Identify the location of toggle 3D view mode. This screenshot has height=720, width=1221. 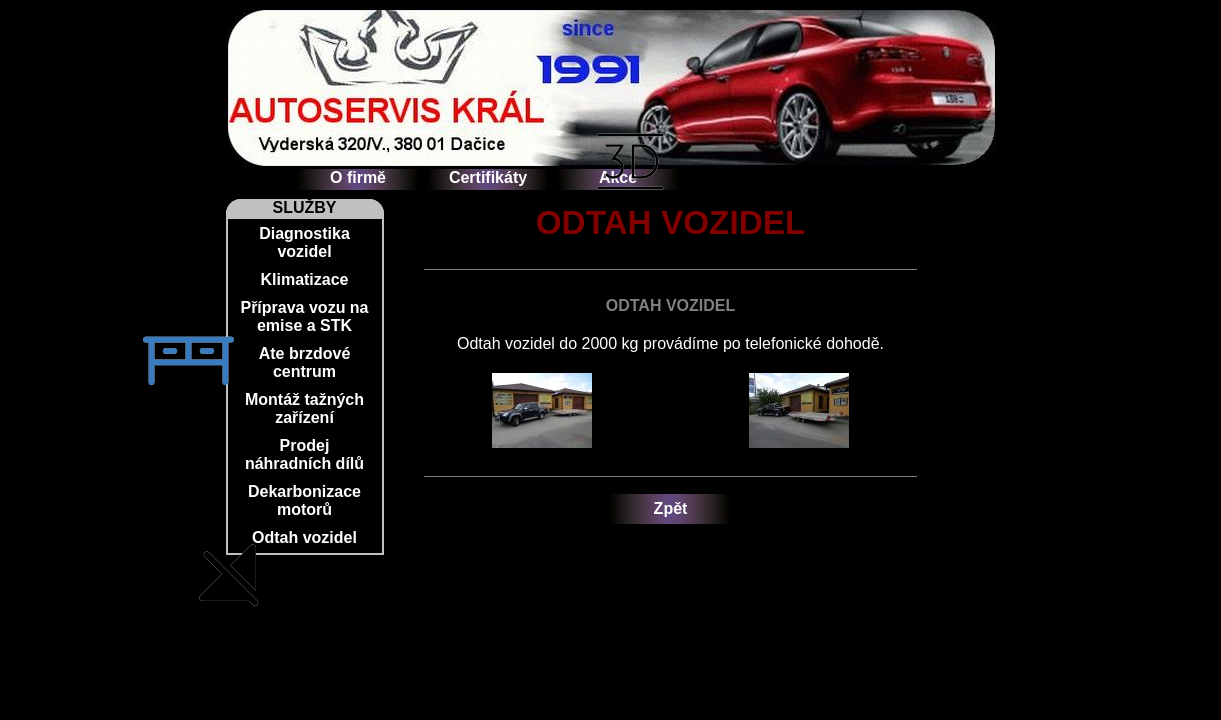
(630, 161).